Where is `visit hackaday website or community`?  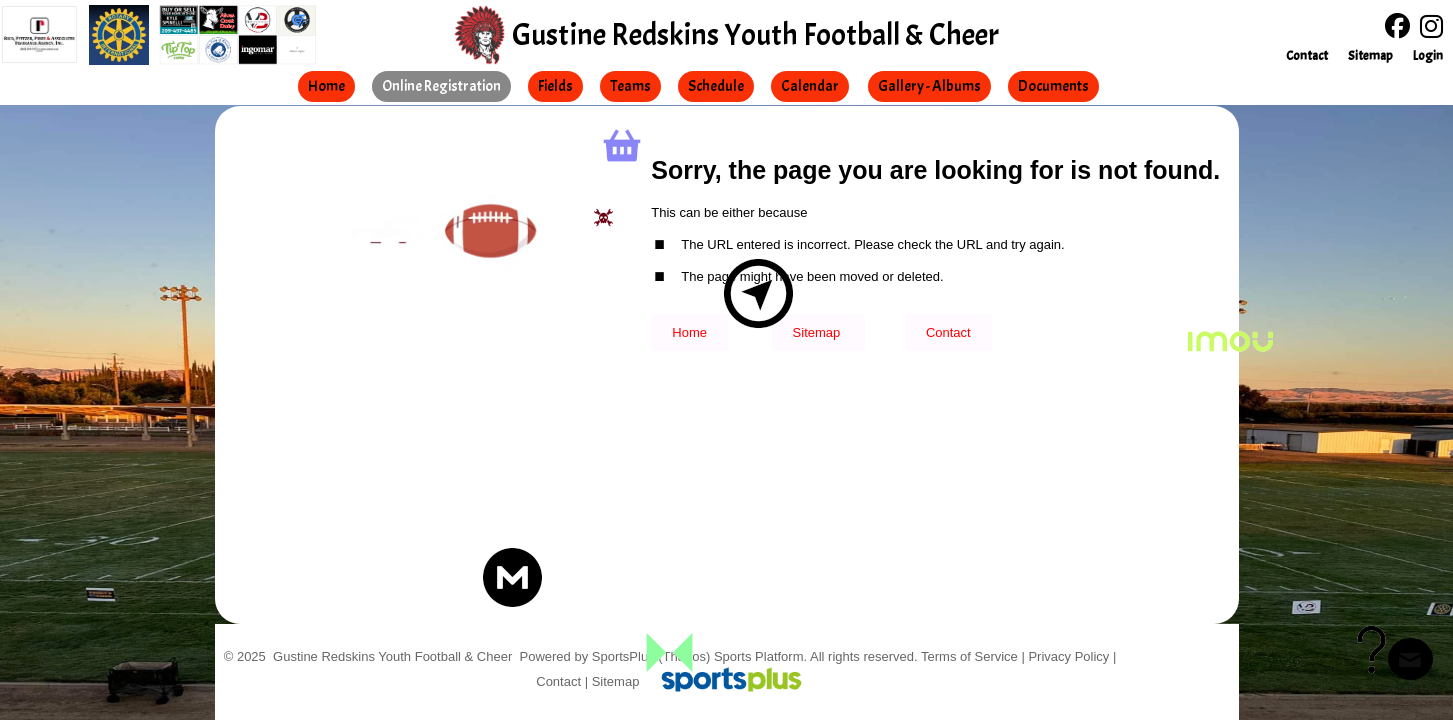
visit hackaday website or community is located at coordinates (603, 217).